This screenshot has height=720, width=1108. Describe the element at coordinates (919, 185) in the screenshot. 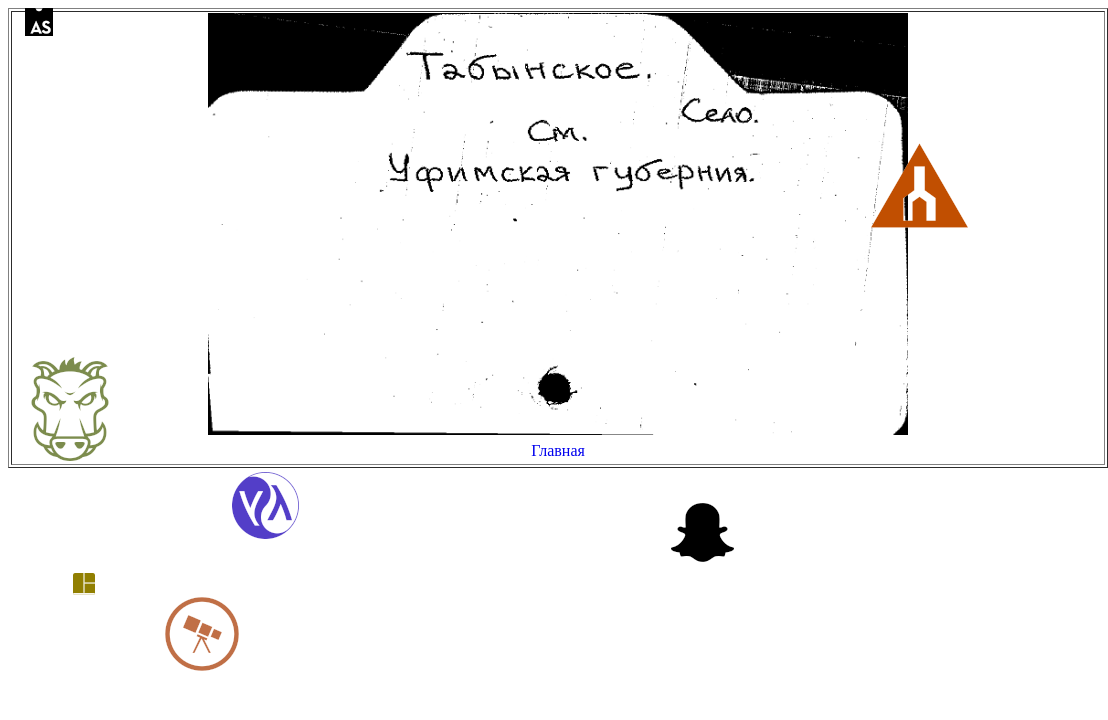

I see `open the Trailforks app` at that location.